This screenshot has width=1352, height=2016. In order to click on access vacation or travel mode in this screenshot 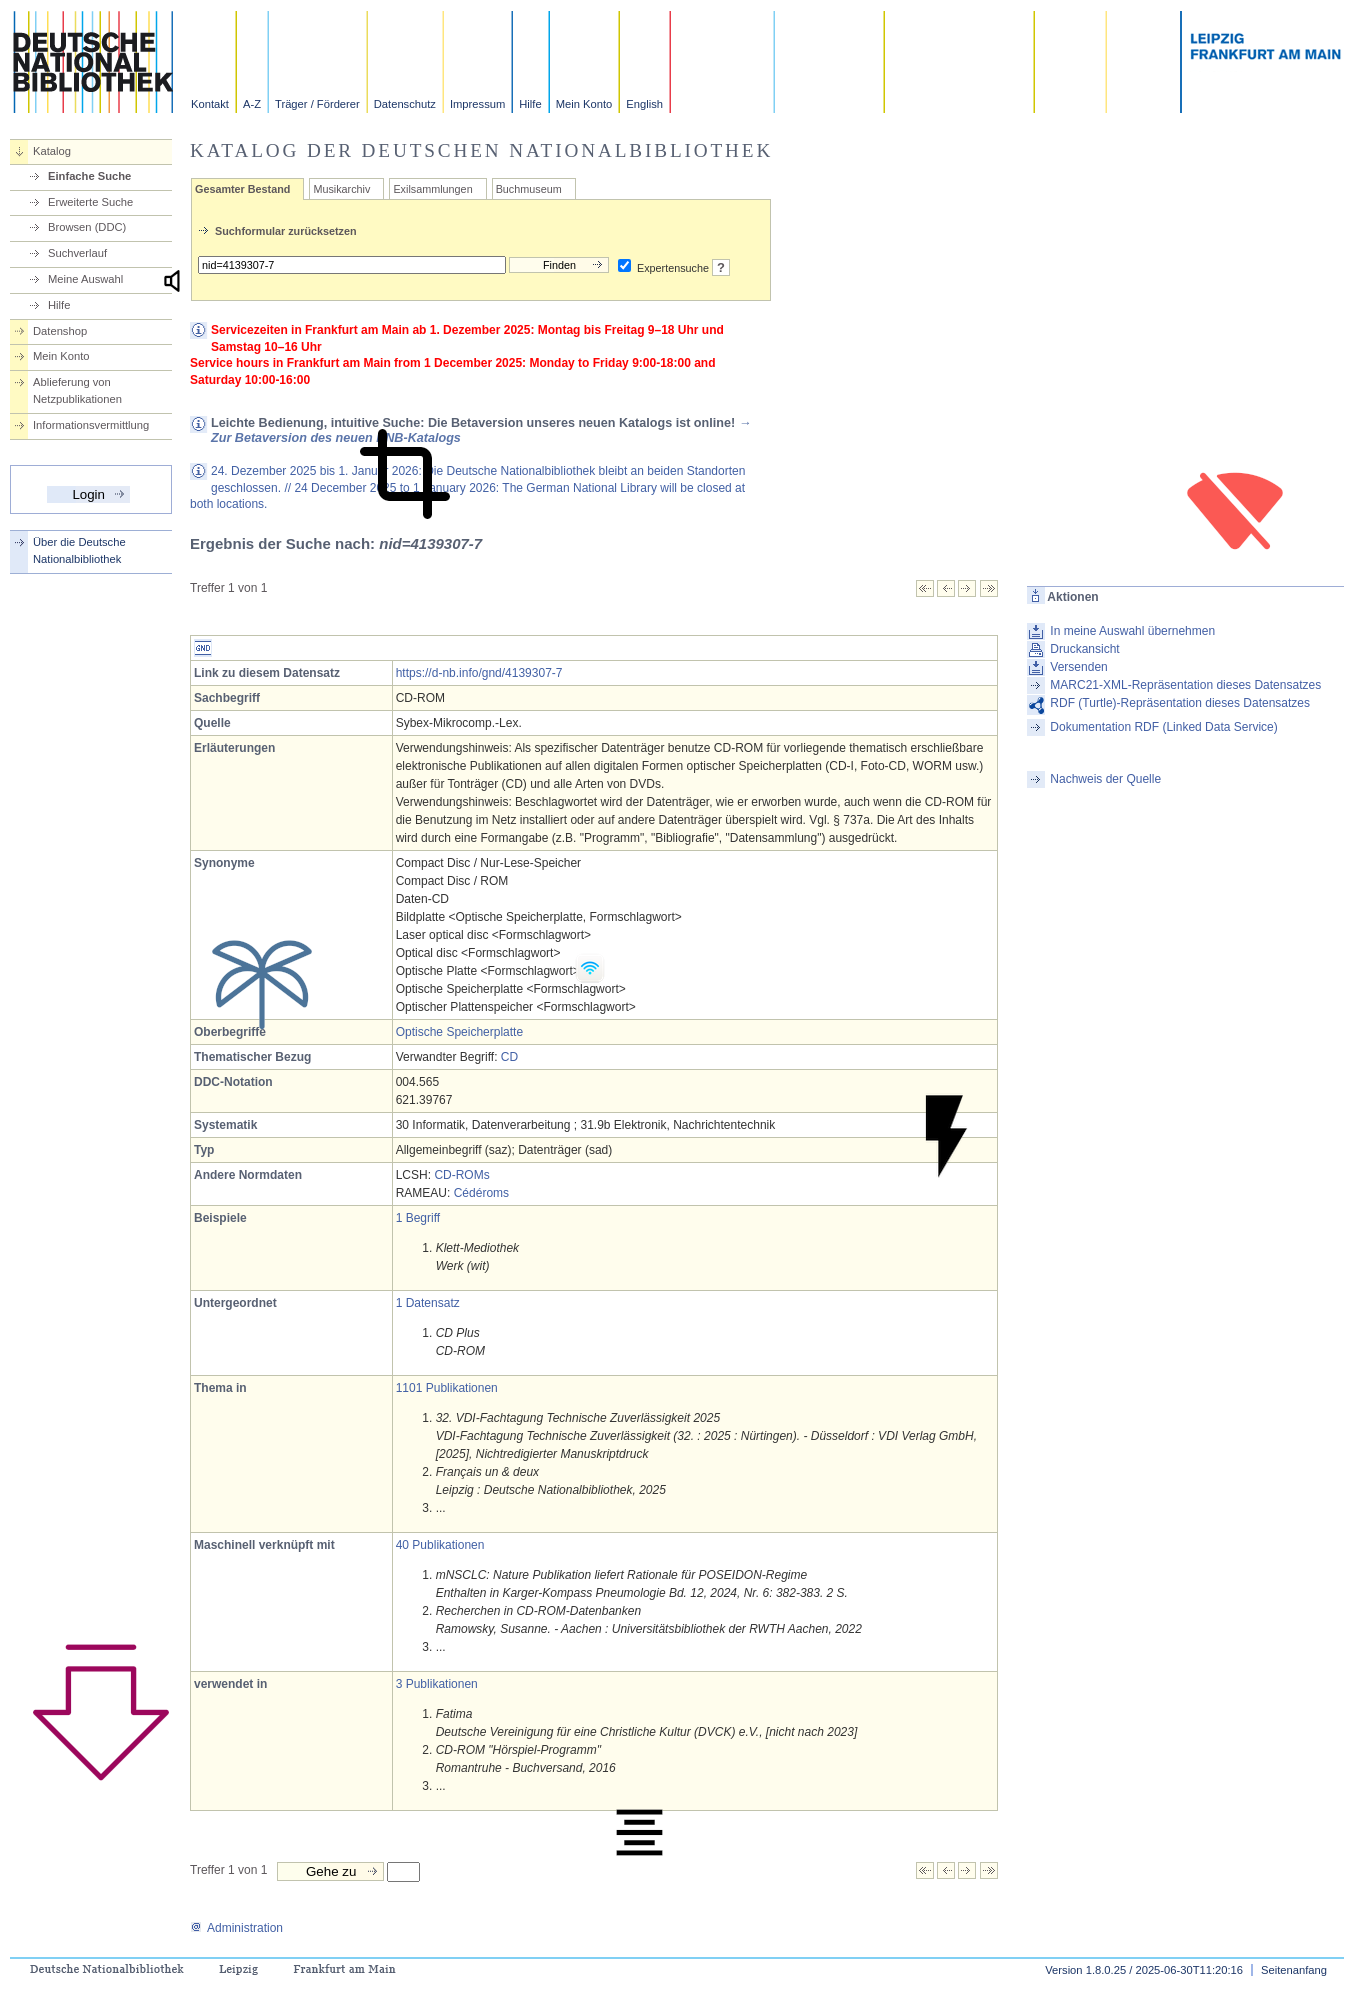, I will do `click(262, 983)`.